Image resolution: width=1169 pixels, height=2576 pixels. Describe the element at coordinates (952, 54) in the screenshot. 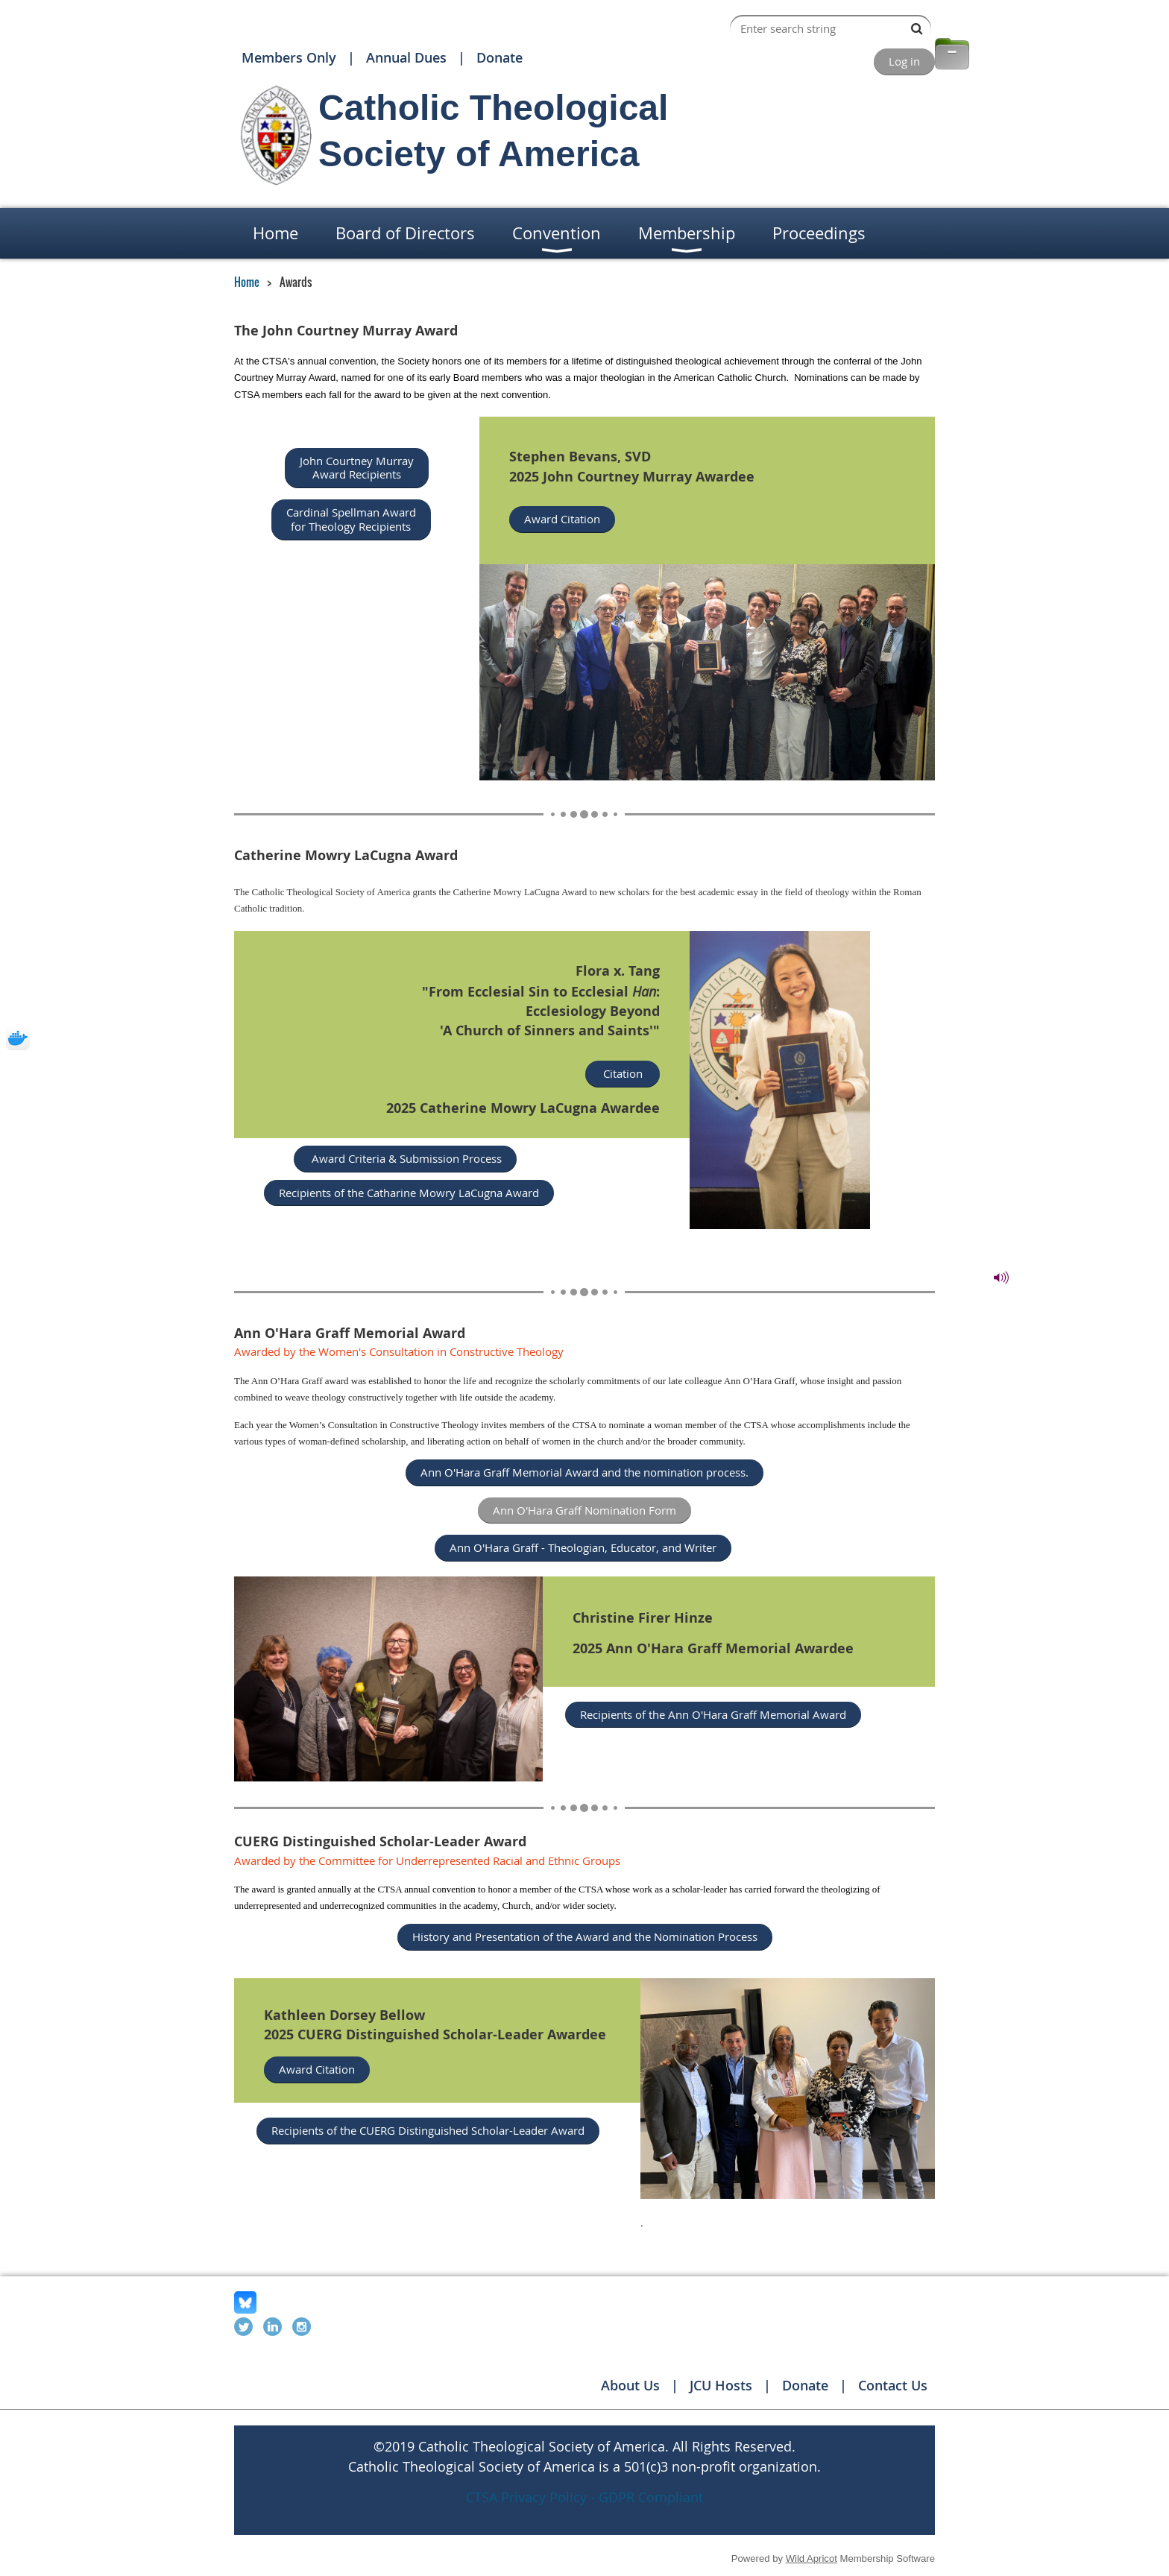

I see `open the file manager app` at that location.